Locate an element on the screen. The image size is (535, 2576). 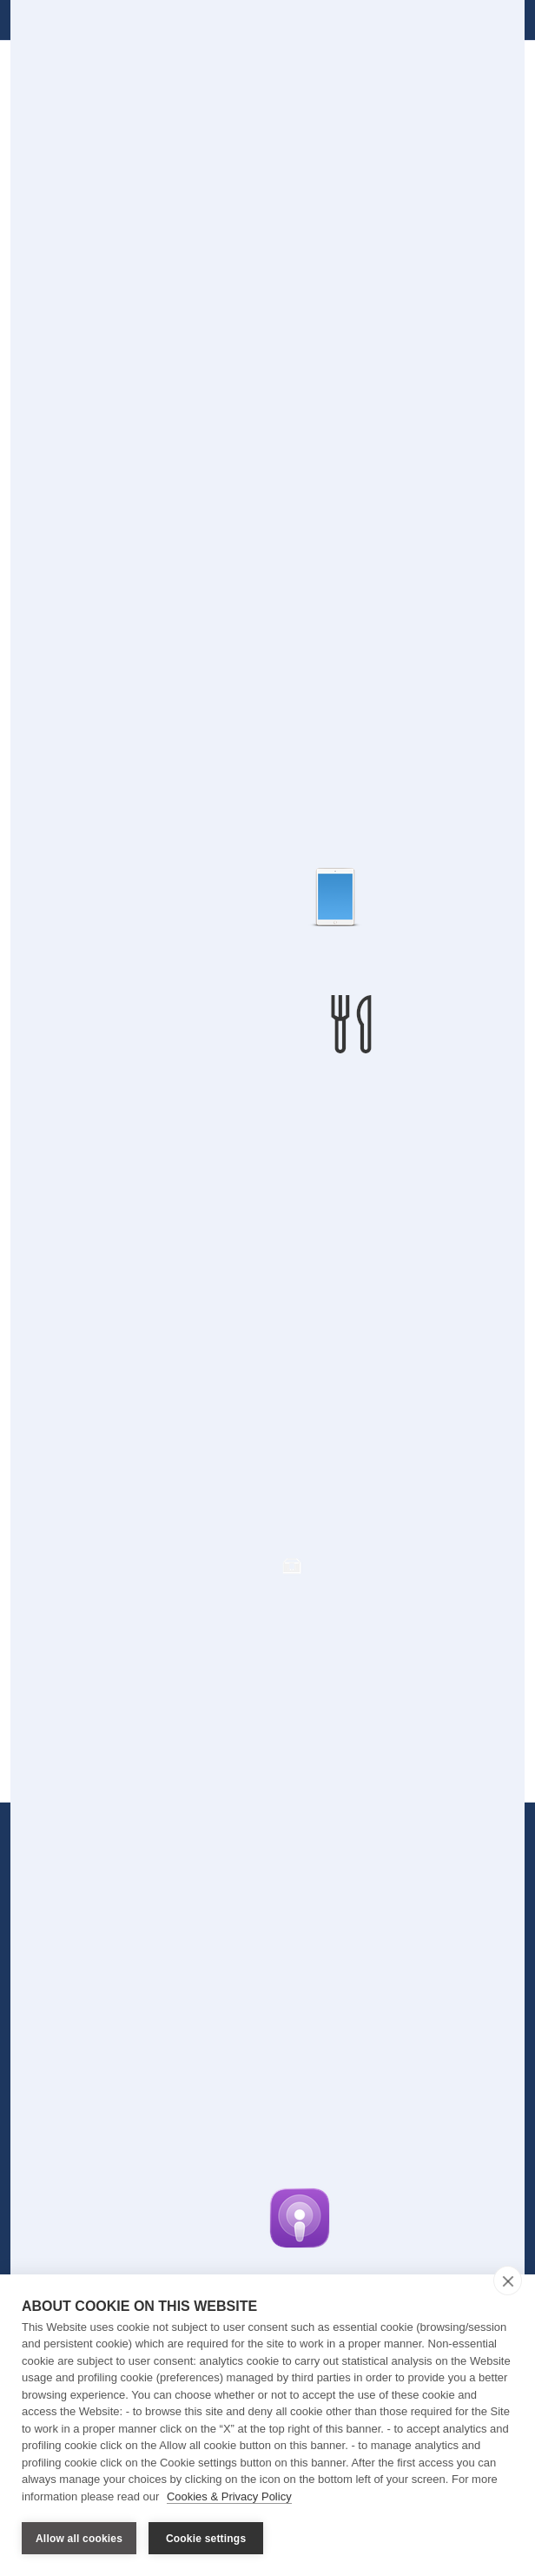
iPad mini 3 device connected via wifi is located at coordinates (335, 892).